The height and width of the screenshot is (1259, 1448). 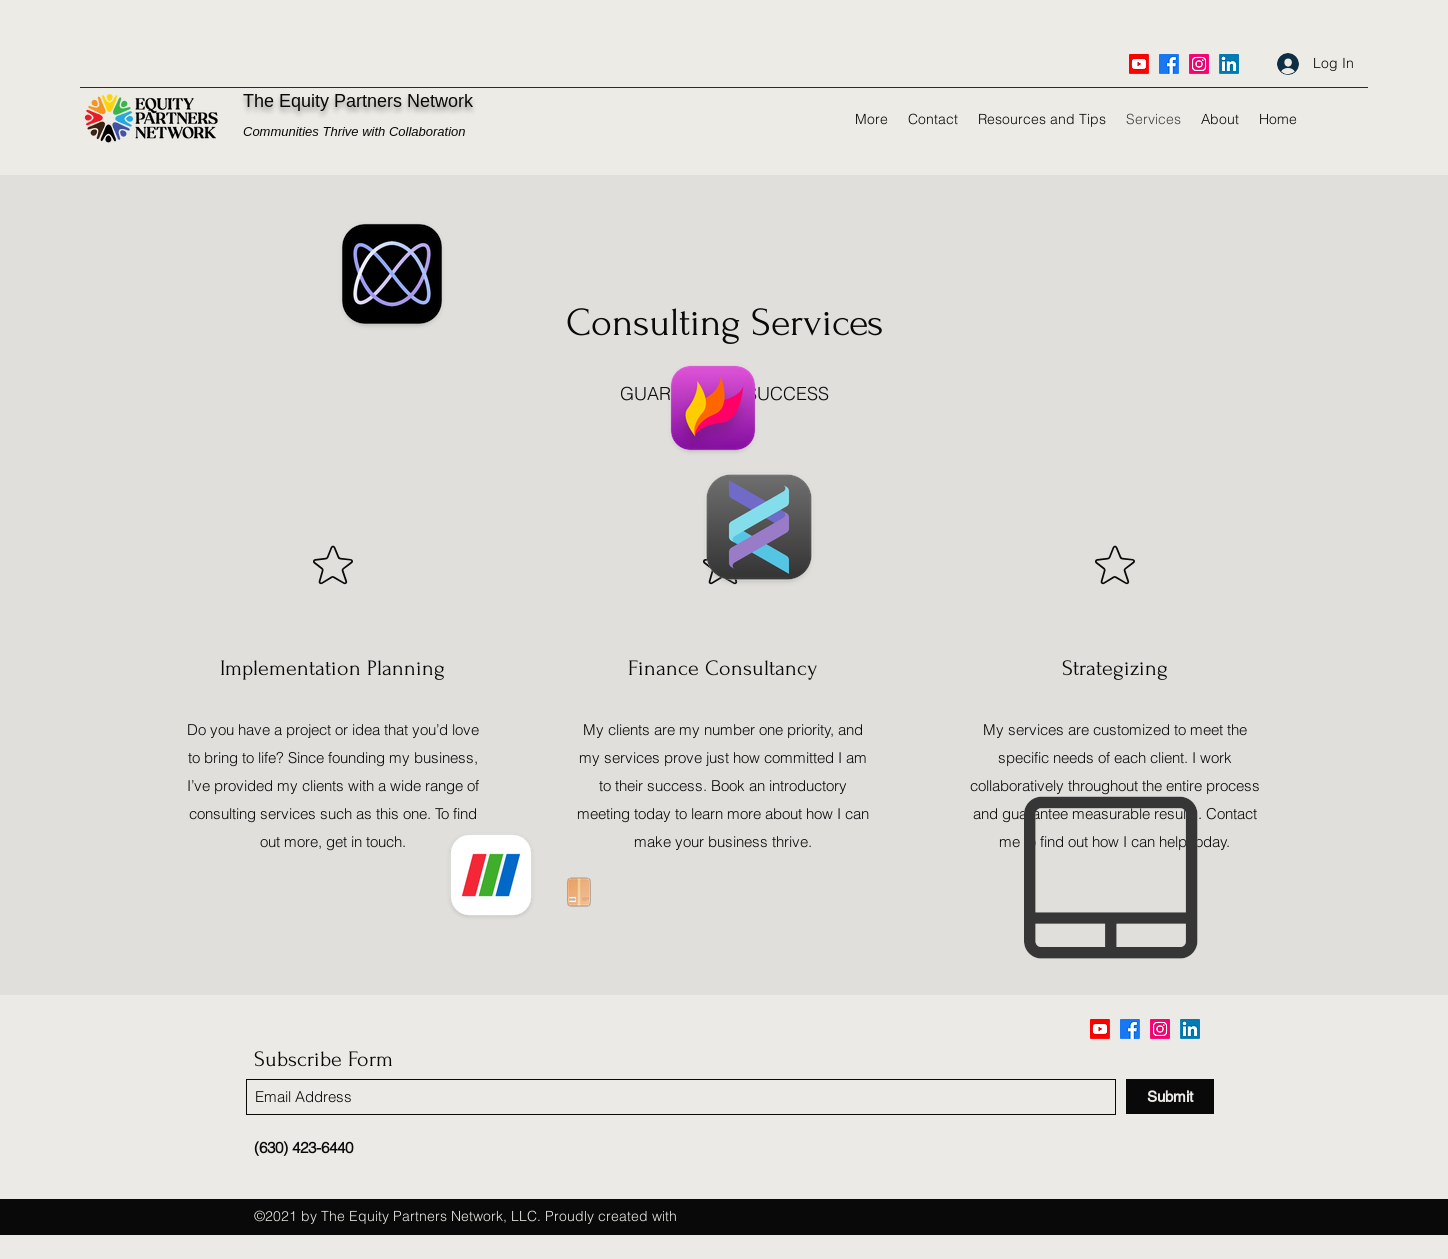 I want to click on open the helix app, so click(x=759, y=527).